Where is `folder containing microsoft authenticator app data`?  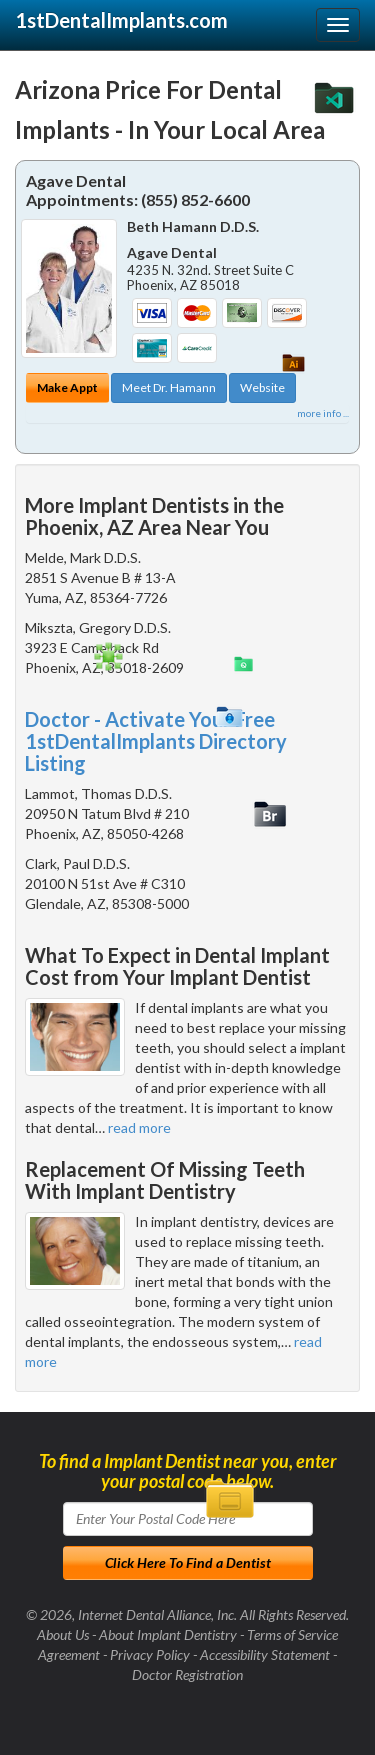
folder containing microsoft authenticator app data is located at coordinates (229, 717).